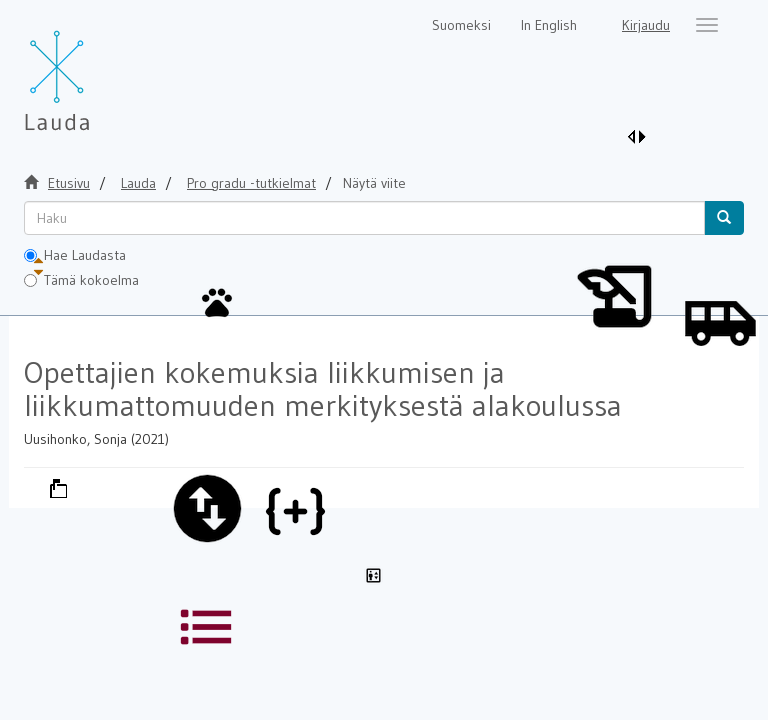 This screenshot has width=768, height=720. What do you see at coordinates (38, 266) in the screenshot?
I see `expand or collapse a dropdown menu` at bounding box center [38, 266].